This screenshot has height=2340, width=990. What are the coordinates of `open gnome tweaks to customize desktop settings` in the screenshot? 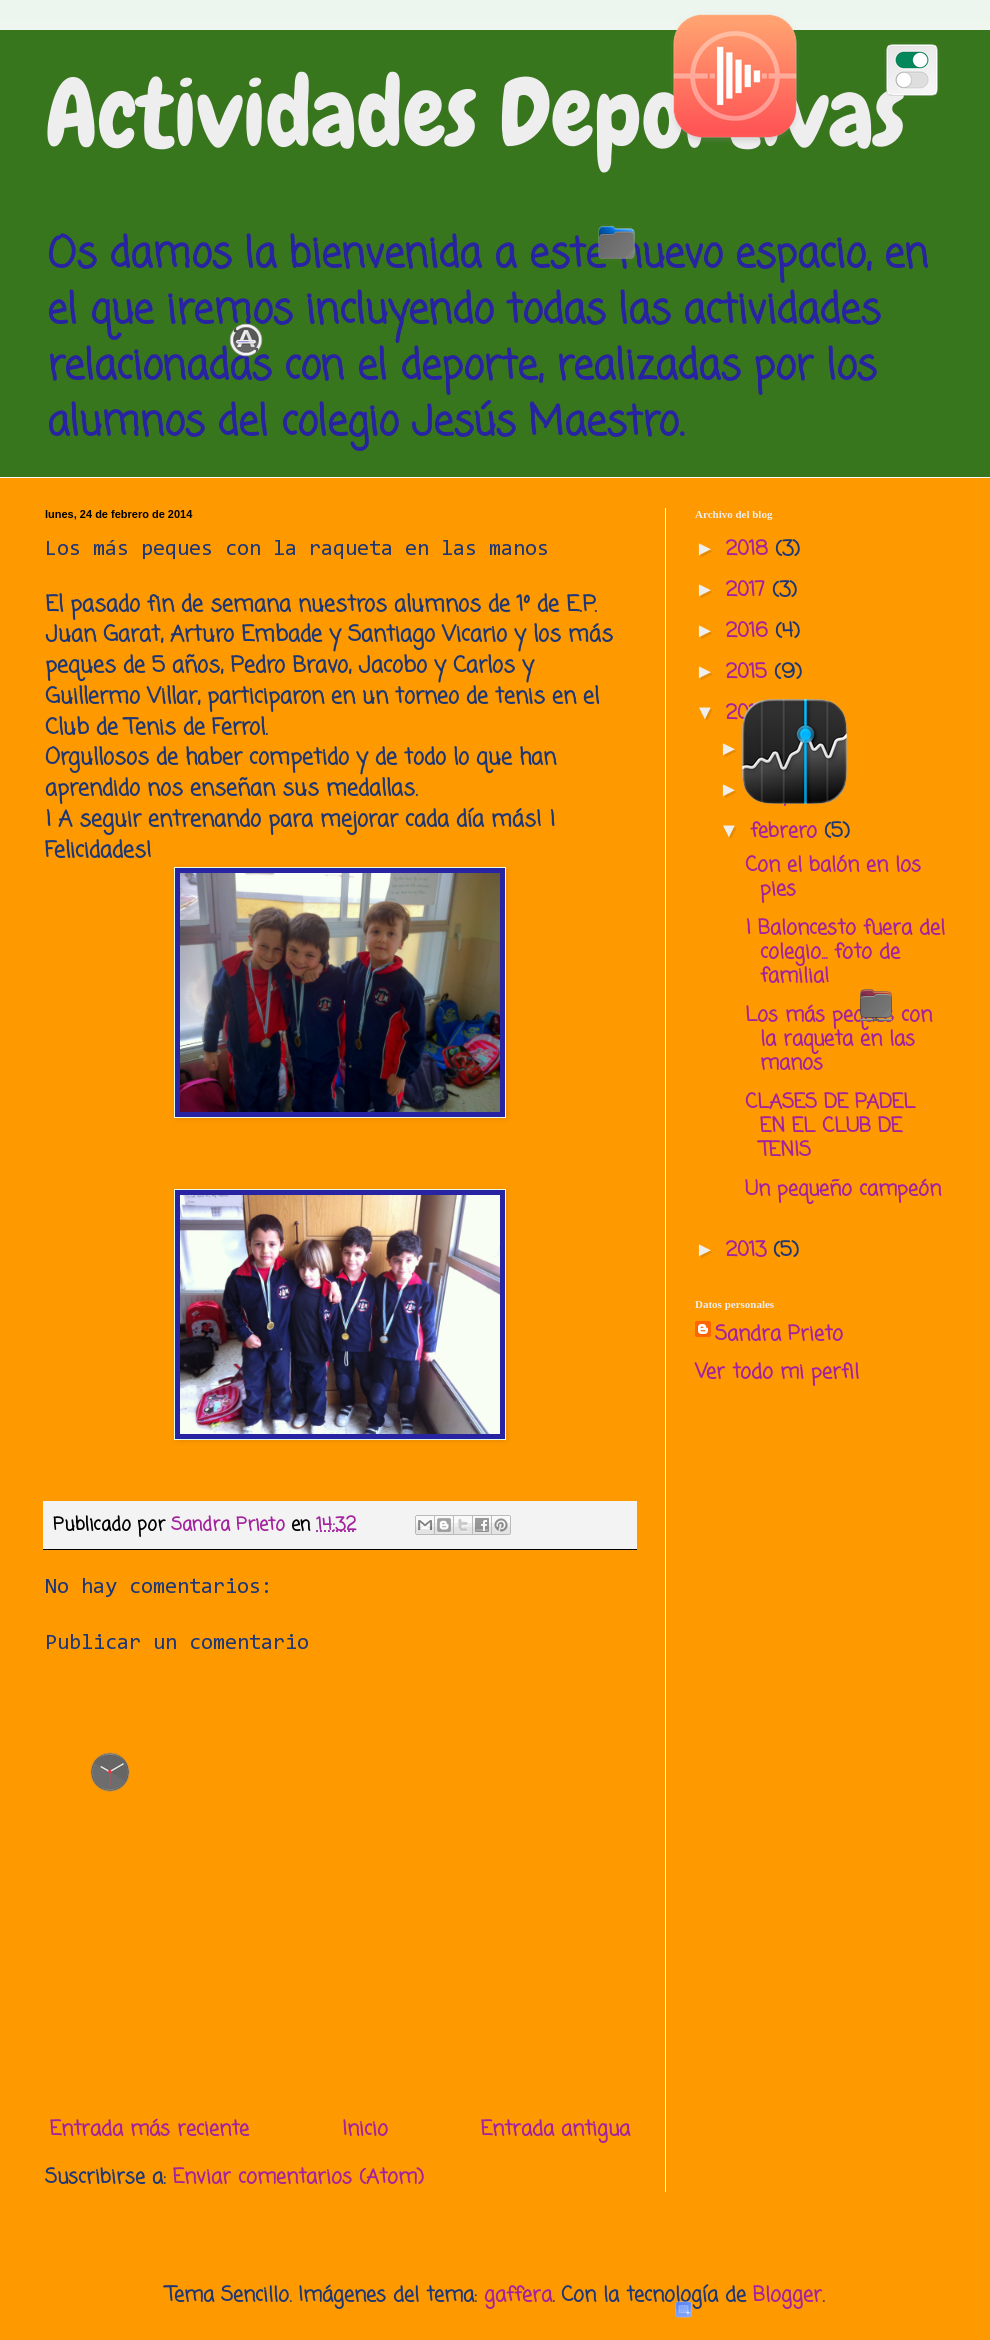 It's located at (912, 70).